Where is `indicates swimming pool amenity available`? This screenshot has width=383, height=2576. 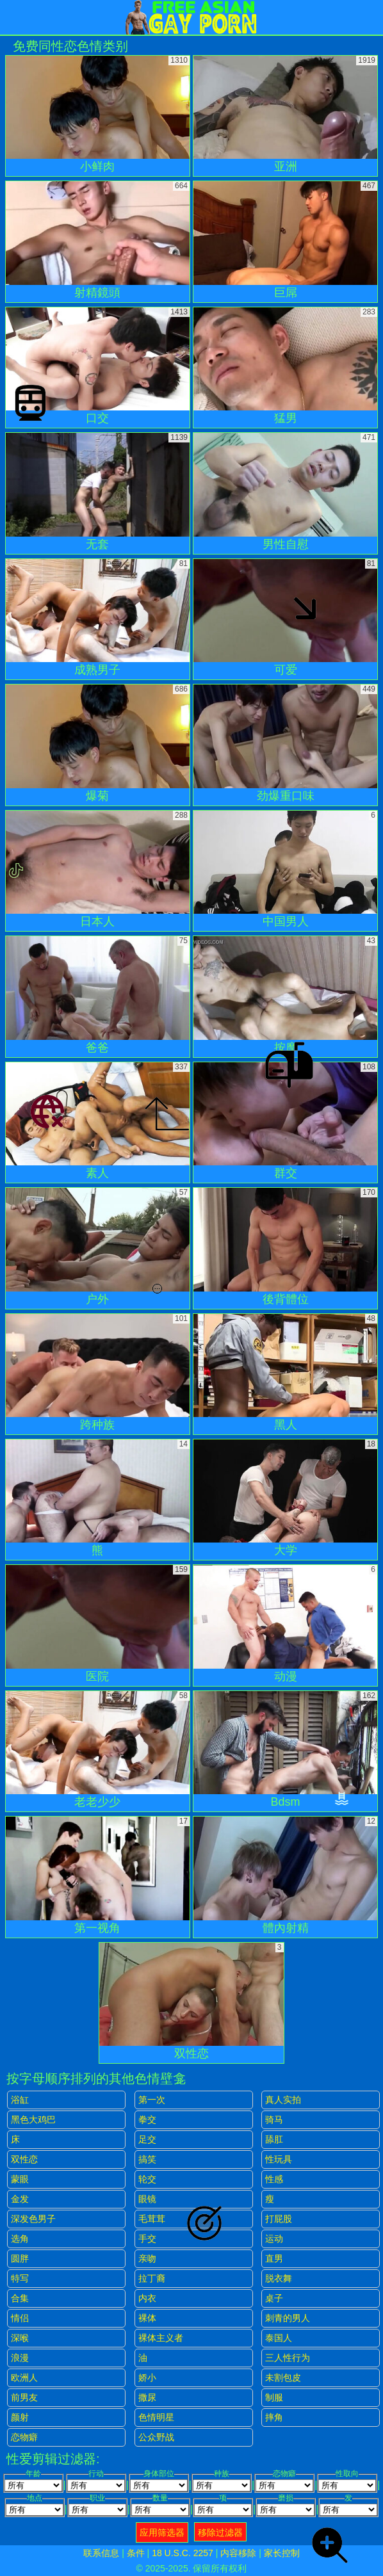
indicates swimming pool amenity available is located at coordinates (341, 1798).